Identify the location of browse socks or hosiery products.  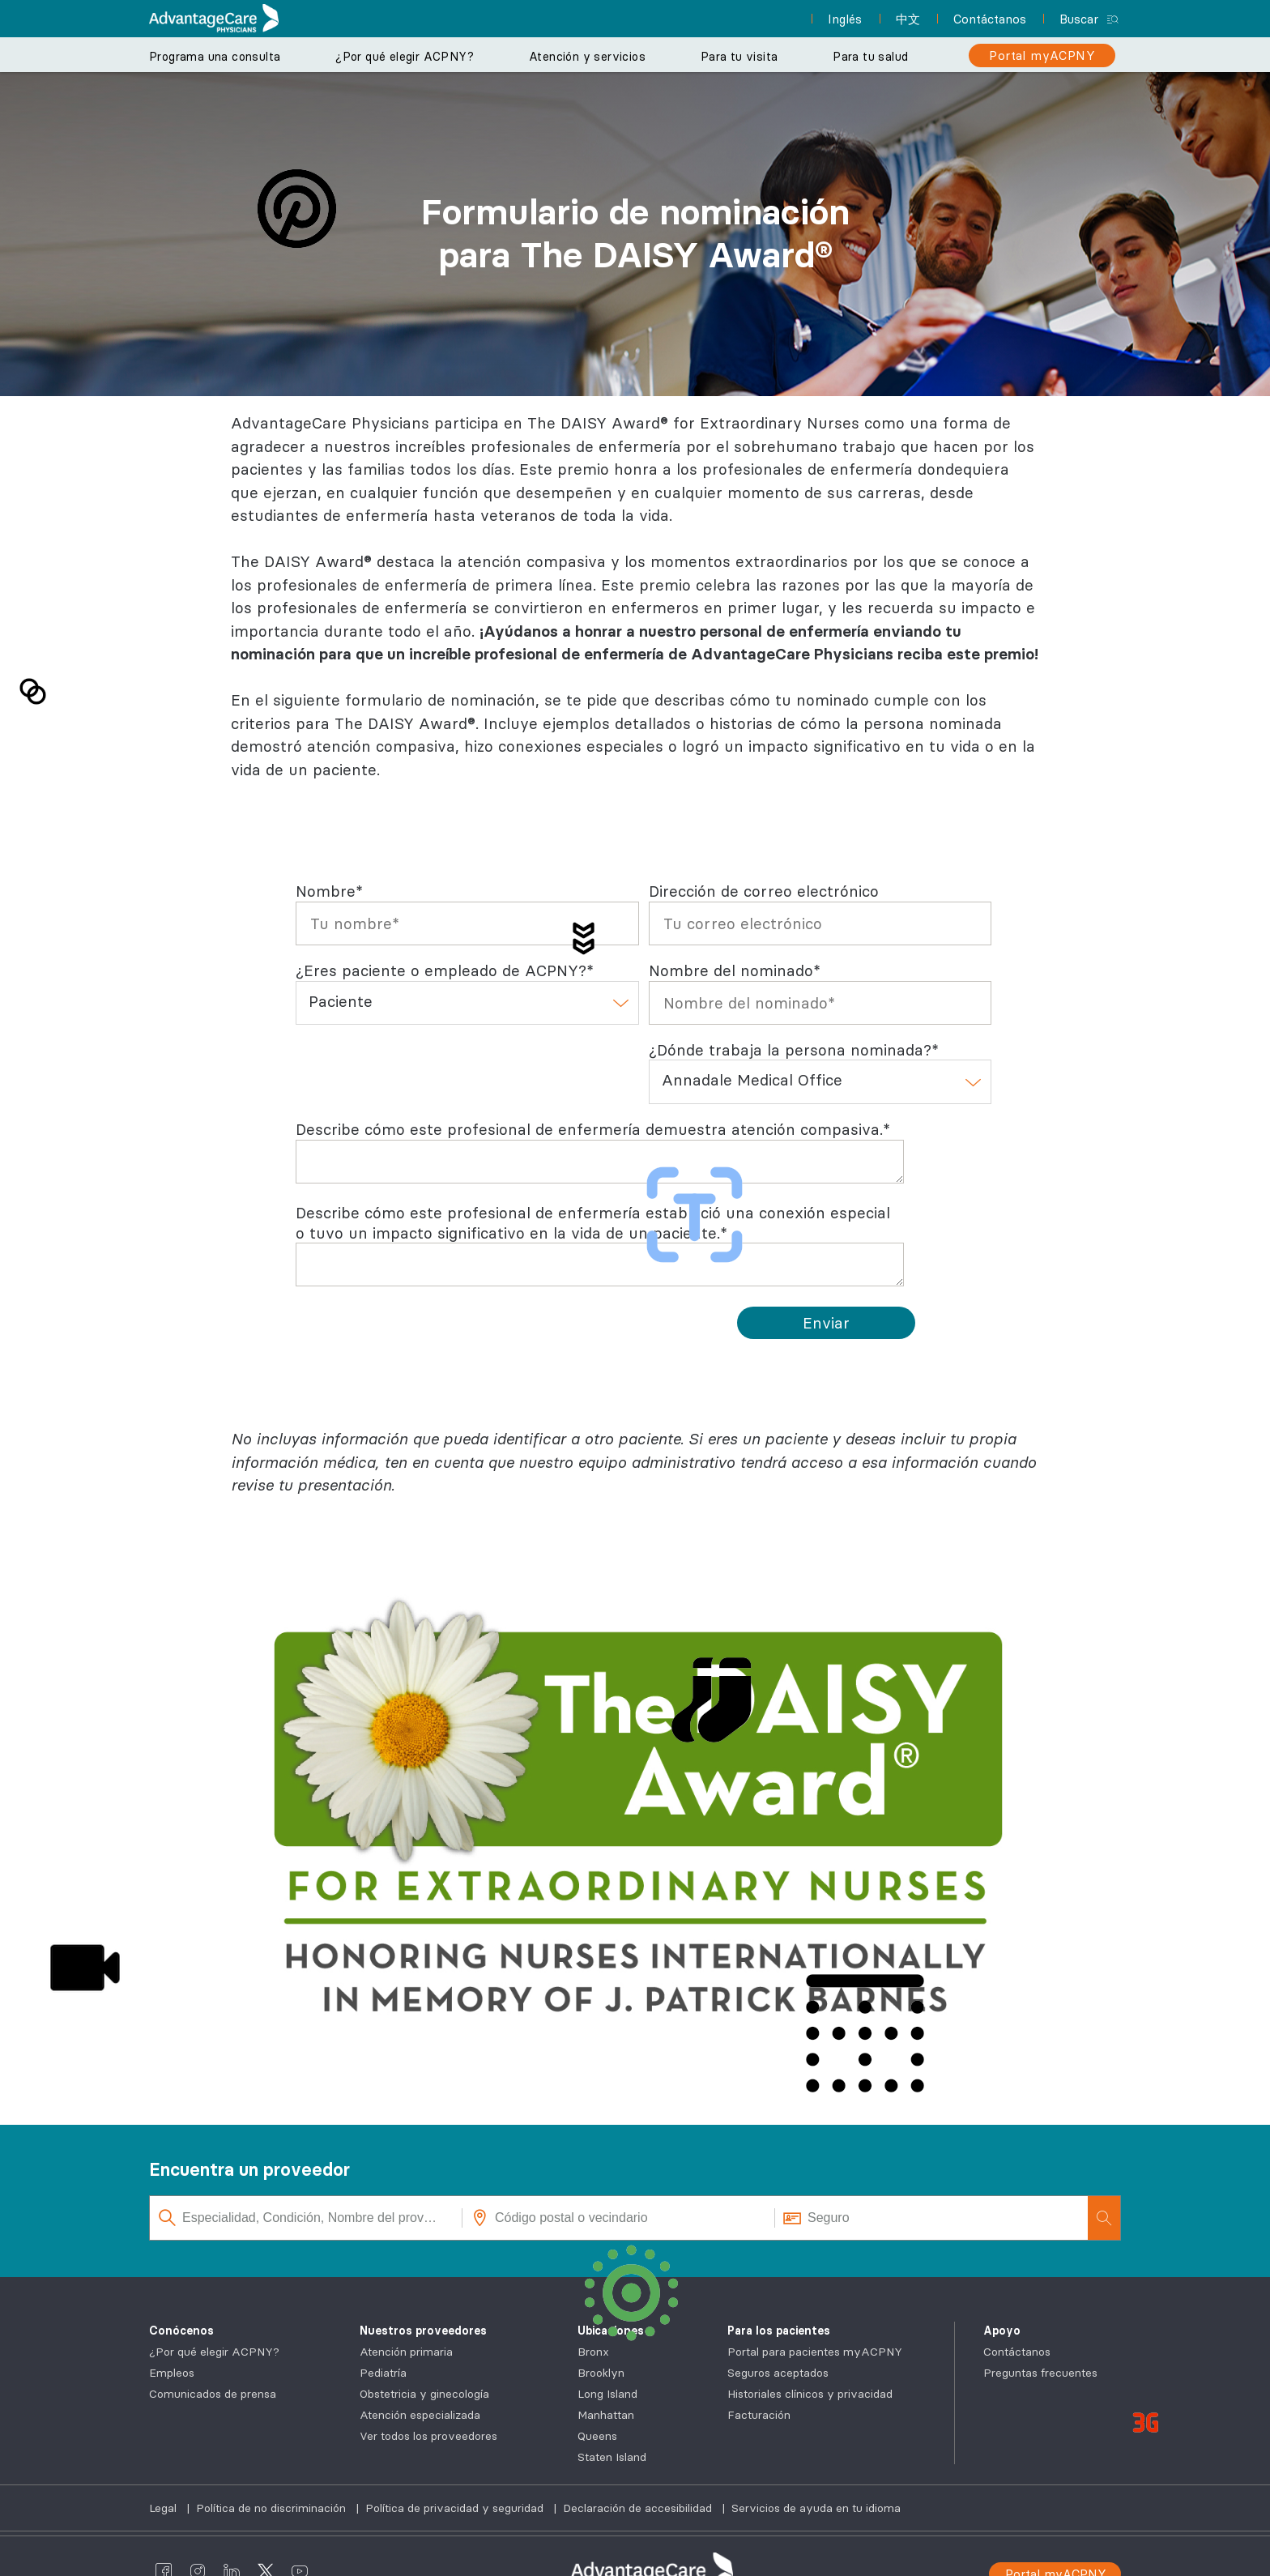
(714, 1700).